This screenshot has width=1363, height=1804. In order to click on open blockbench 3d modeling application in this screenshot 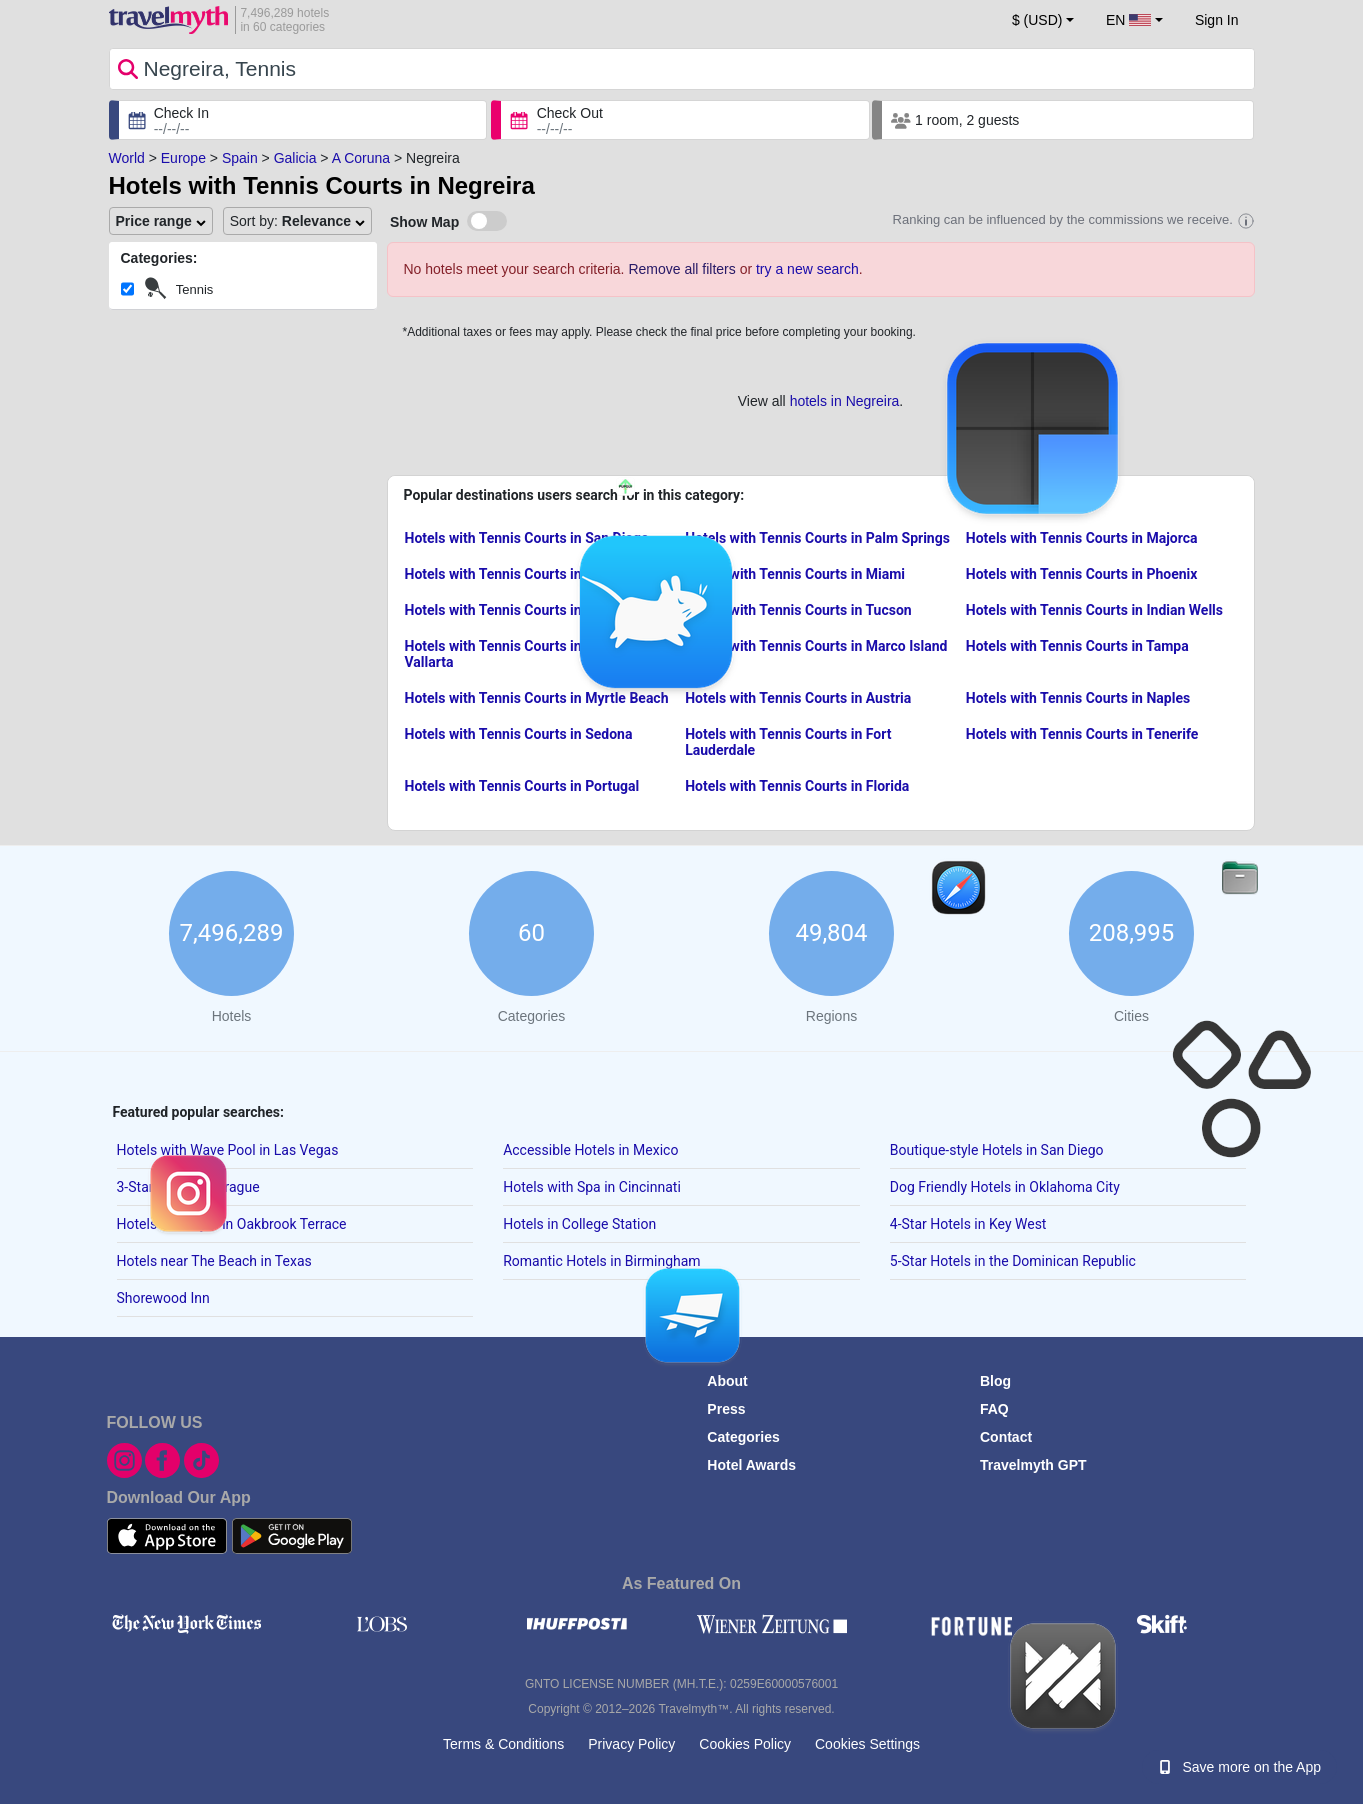, I will do `click(692, 1315)`.